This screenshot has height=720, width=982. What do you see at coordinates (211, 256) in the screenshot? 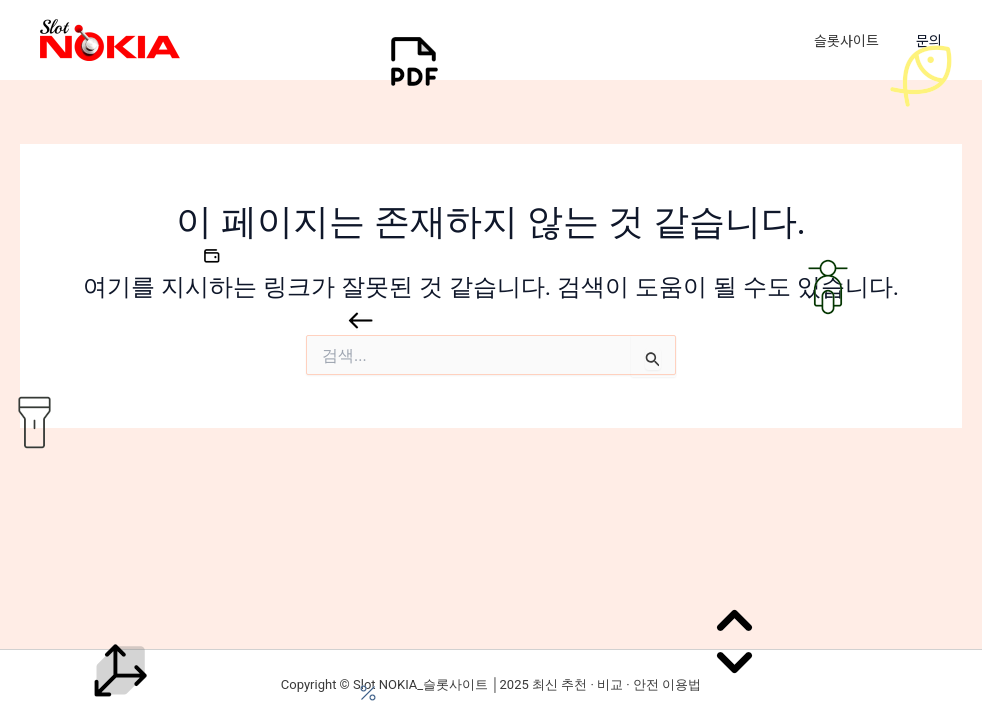
I see `access your wallet or payment methods` at bounding box center [211, 256].